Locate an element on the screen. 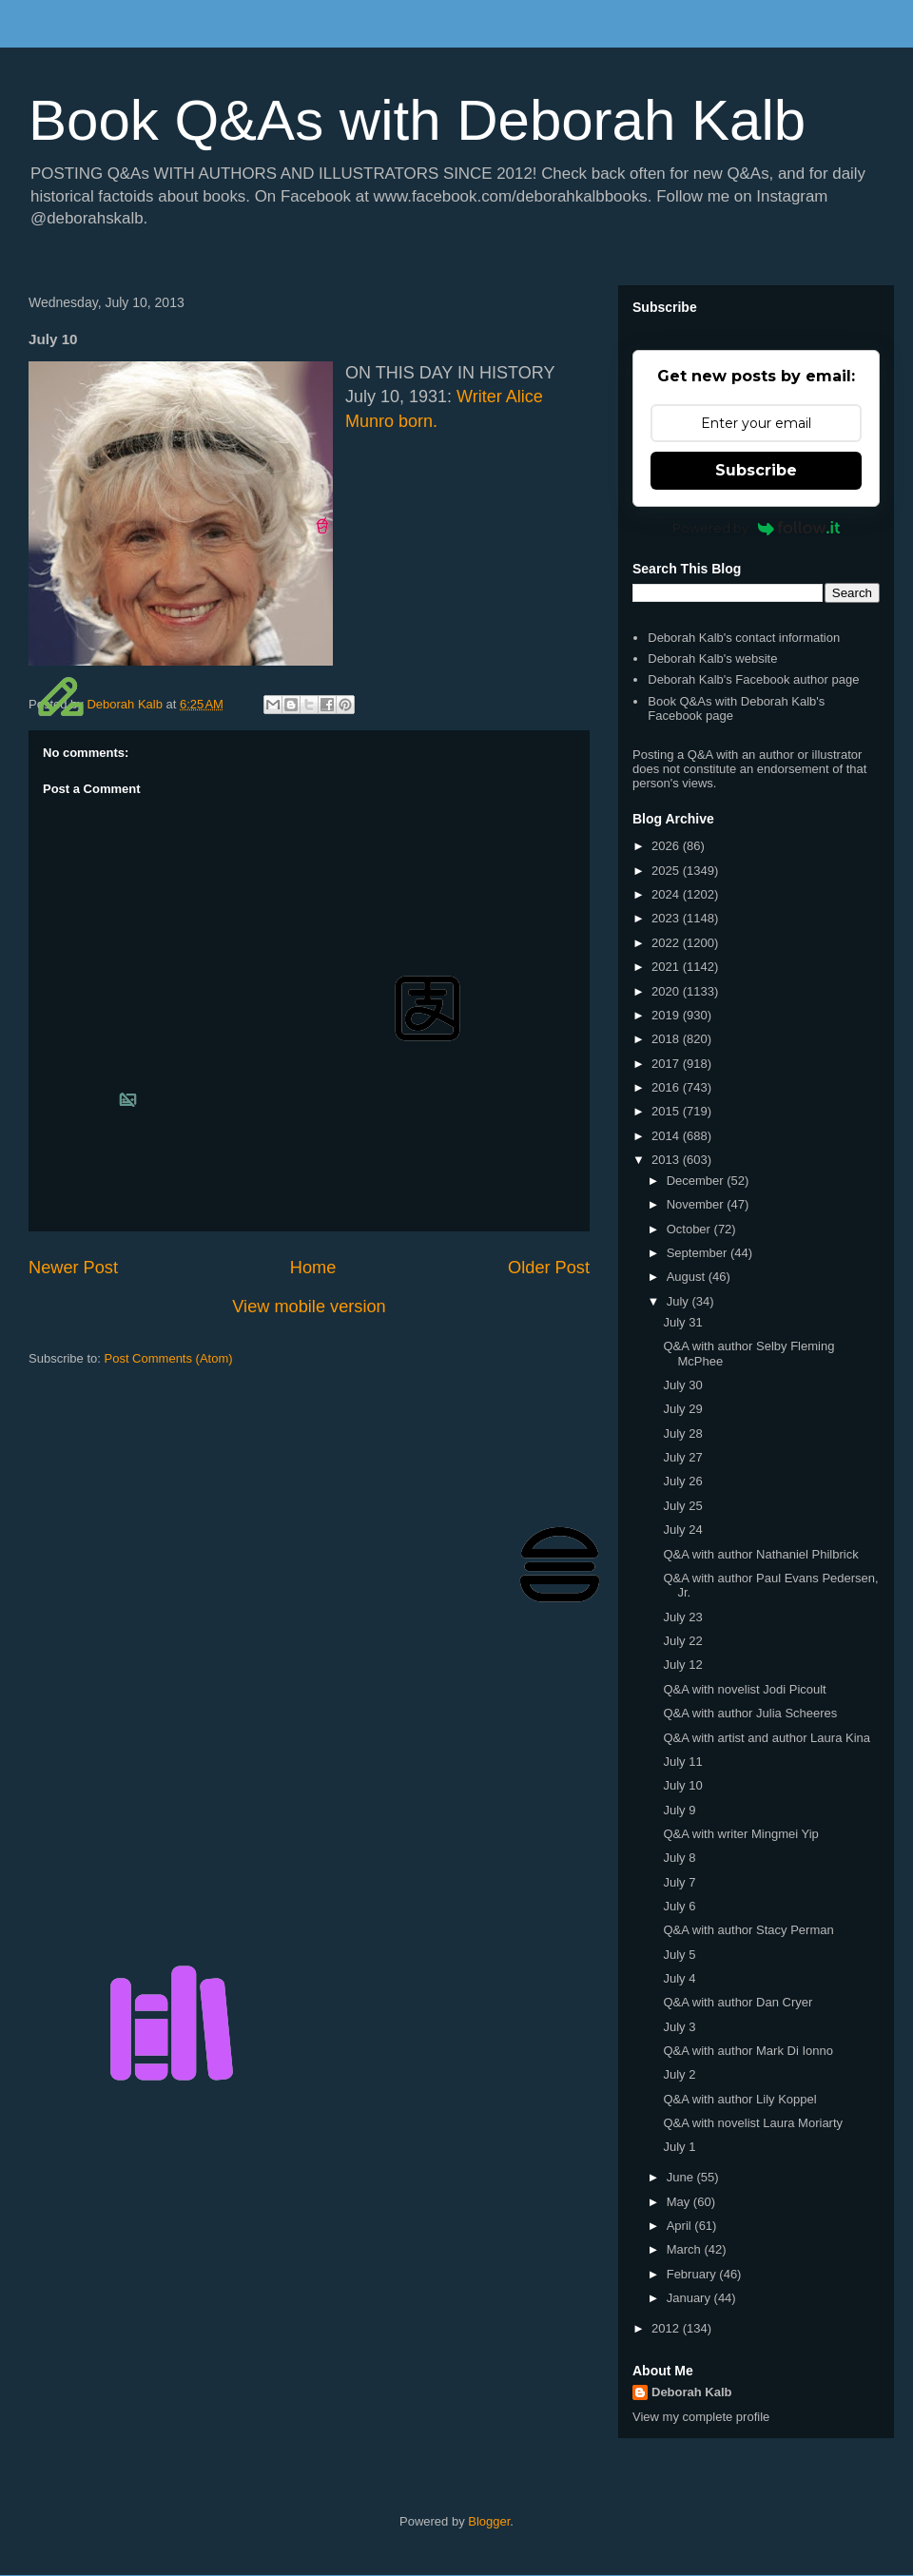 Image resolution: width=913 pixels, height=2576 pixels. open navigation menu is located at coordinates (559, 1566).